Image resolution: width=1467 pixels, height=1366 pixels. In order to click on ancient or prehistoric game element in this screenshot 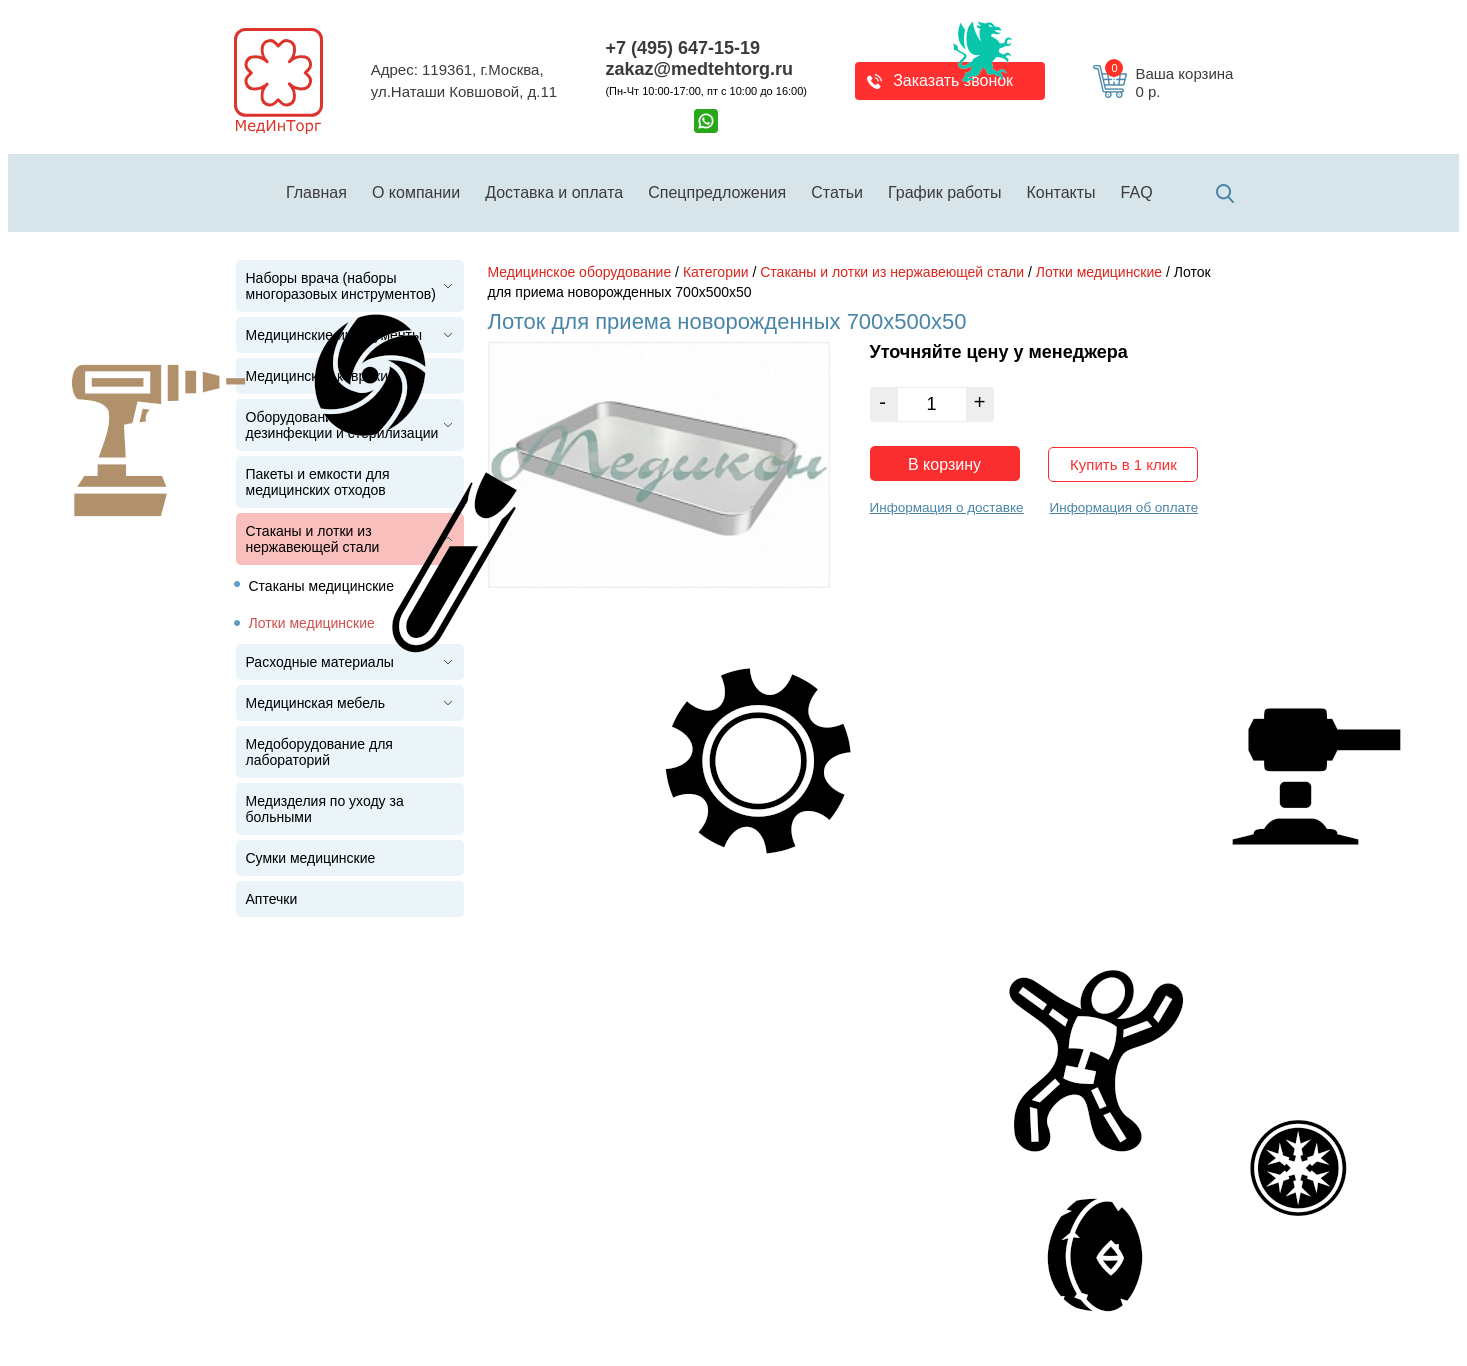, I will do `click(1095, 1255)`.